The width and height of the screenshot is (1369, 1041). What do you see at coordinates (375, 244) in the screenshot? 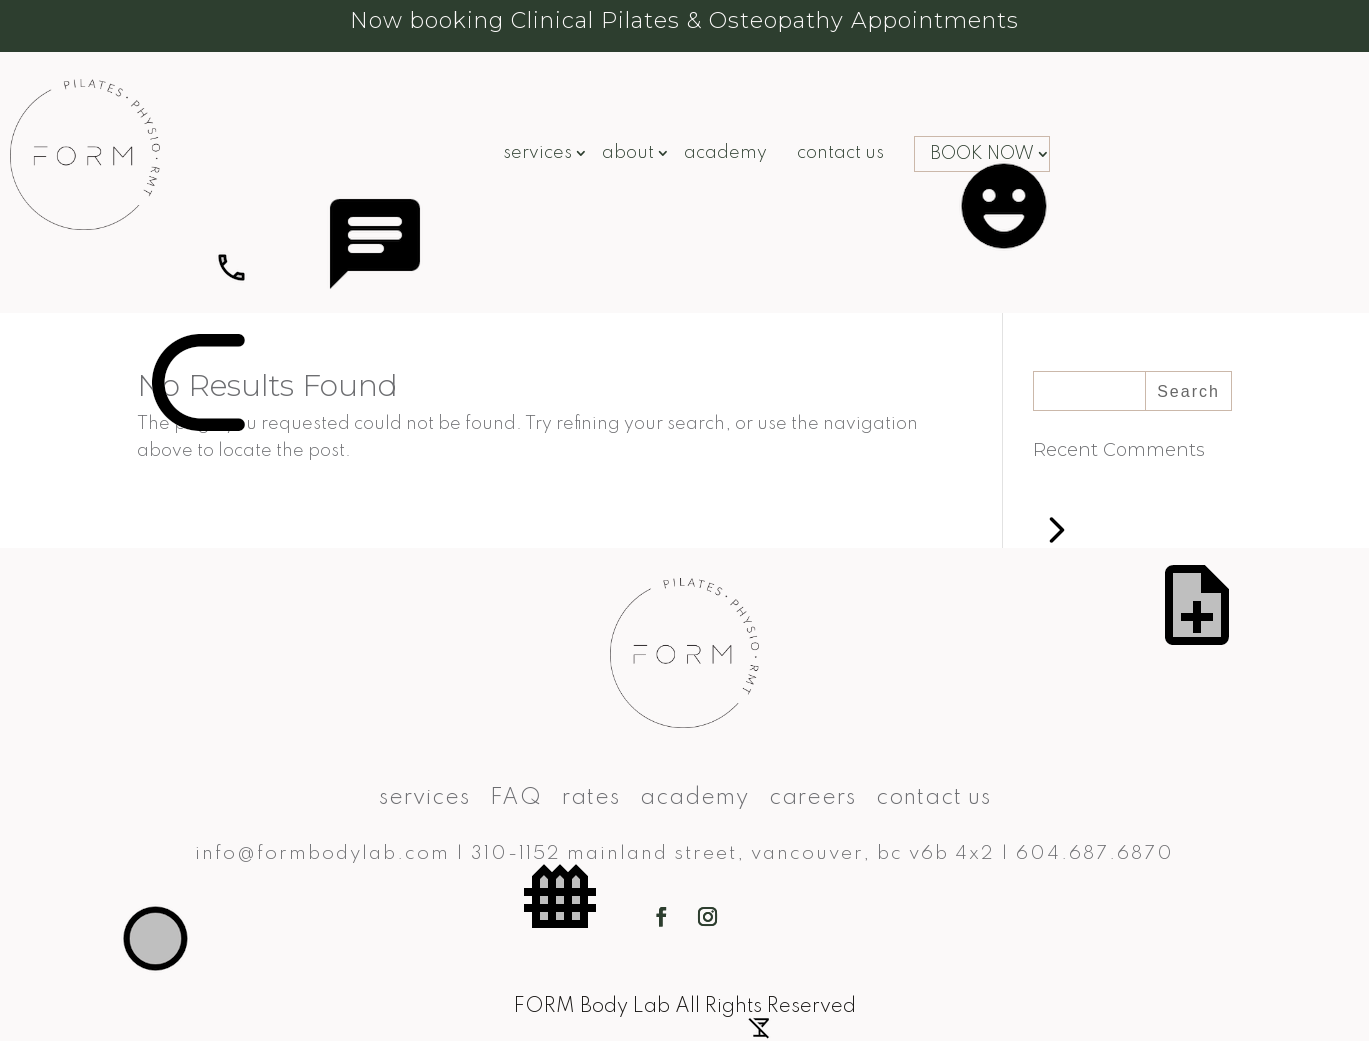
I see `open chat or messaging` at bounding box center [375, 244].